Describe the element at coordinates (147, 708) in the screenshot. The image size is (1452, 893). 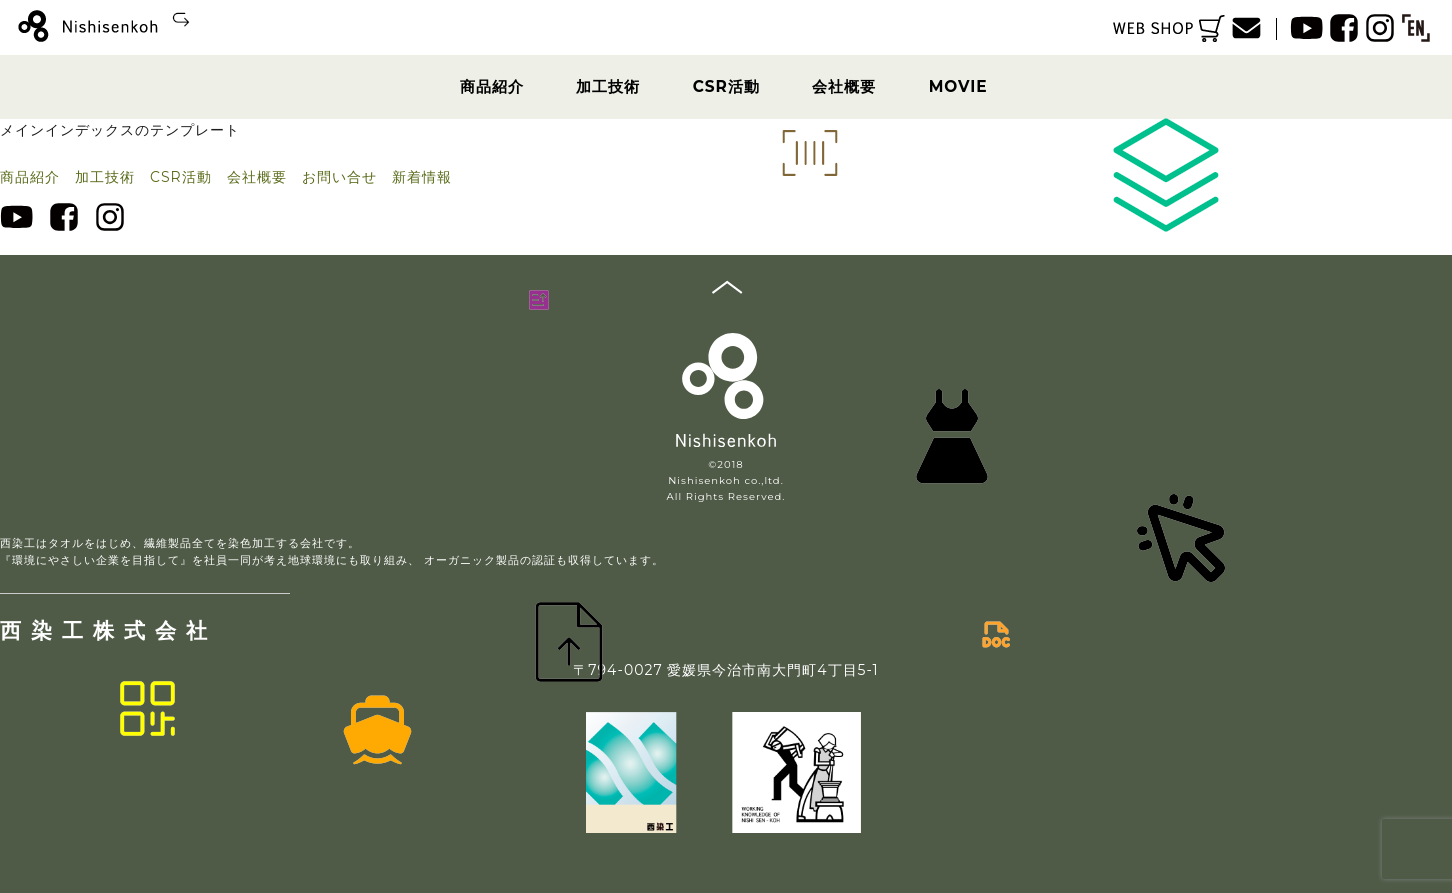
I see `scan a qr code` at that location.